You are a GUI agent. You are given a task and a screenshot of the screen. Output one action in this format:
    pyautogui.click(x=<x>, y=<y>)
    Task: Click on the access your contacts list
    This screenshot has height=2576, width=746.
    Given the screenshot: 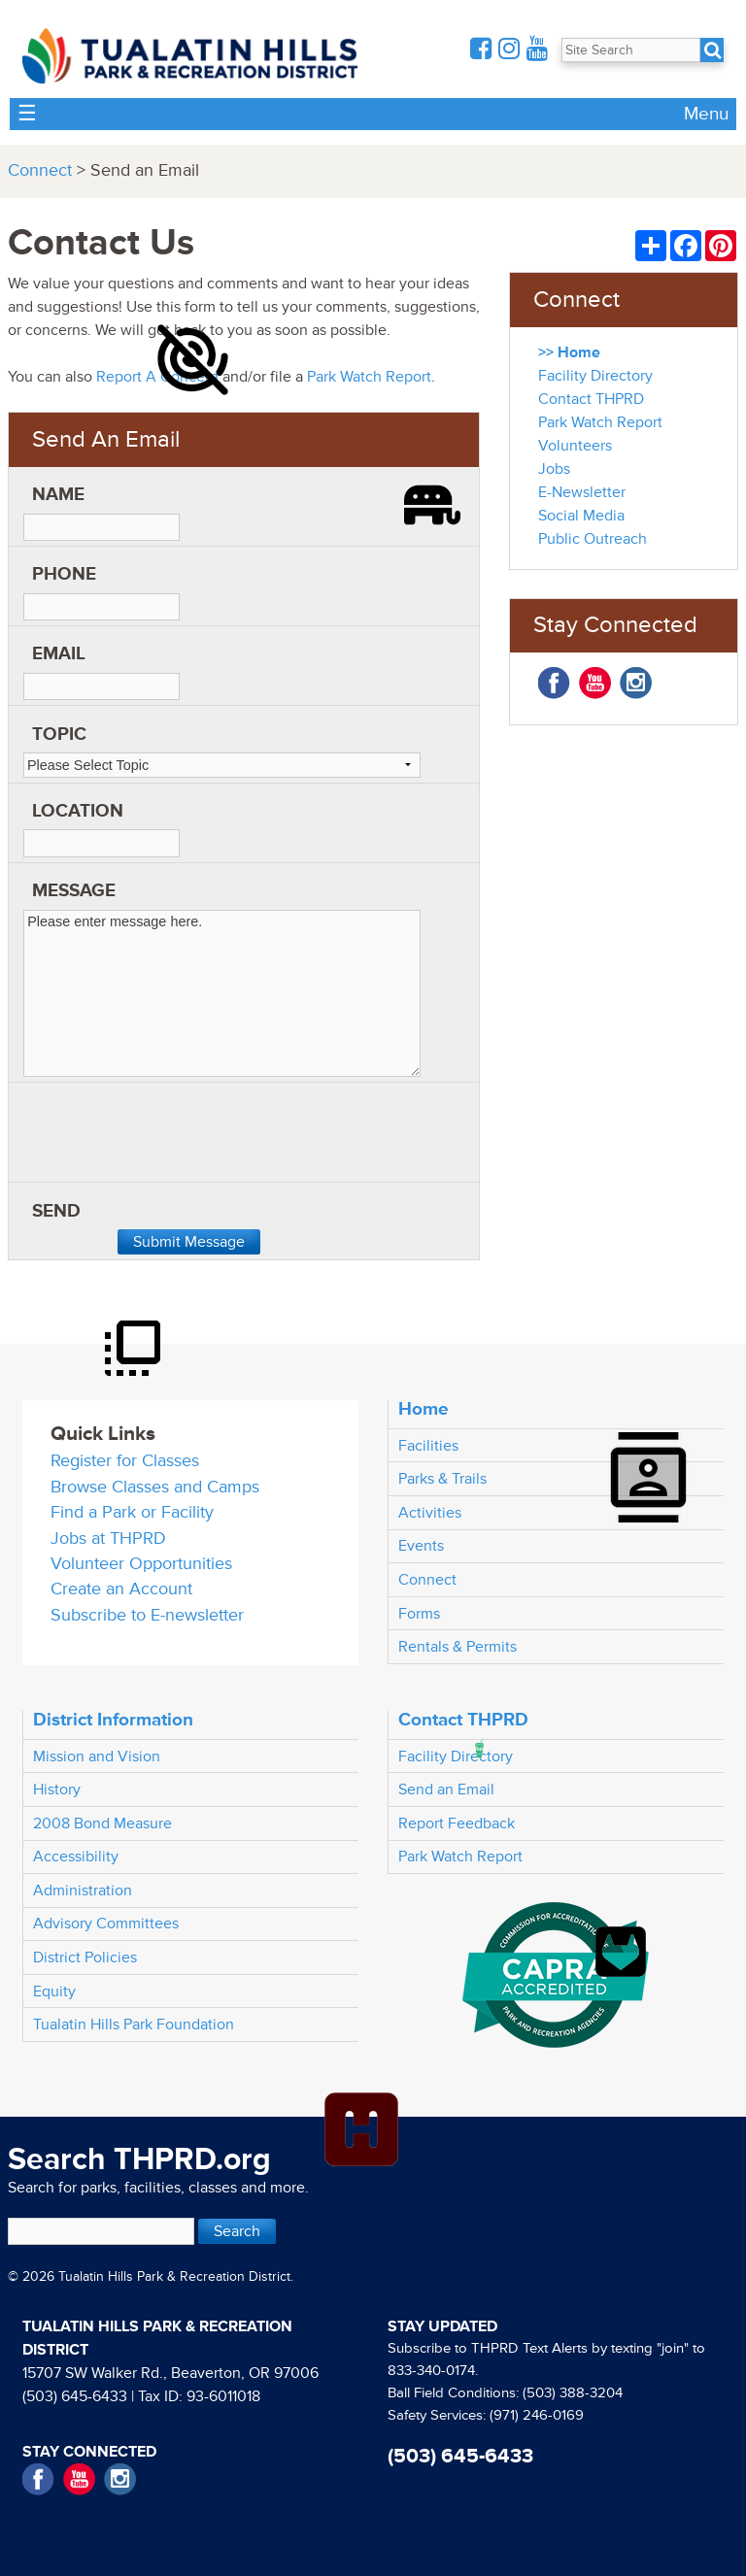 What is the action you would take?
    pyautogui.click(x=648, y=1477)
    